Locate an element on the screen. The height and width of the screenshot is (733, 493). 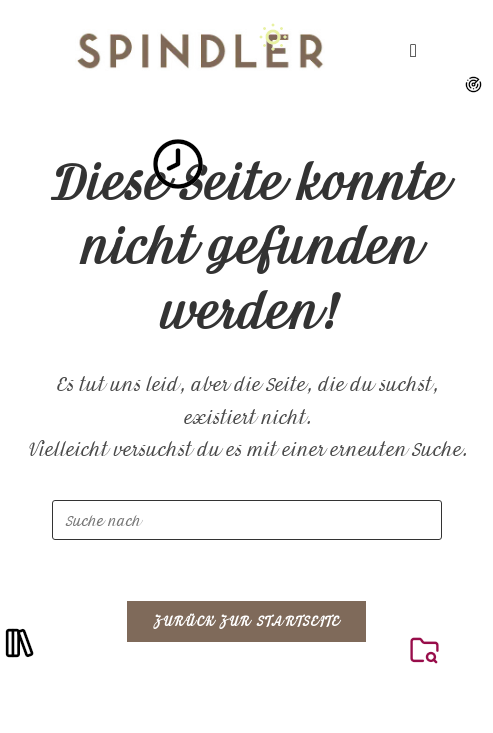
indicates 8 o'clock time is located at coordinates (178, 164).